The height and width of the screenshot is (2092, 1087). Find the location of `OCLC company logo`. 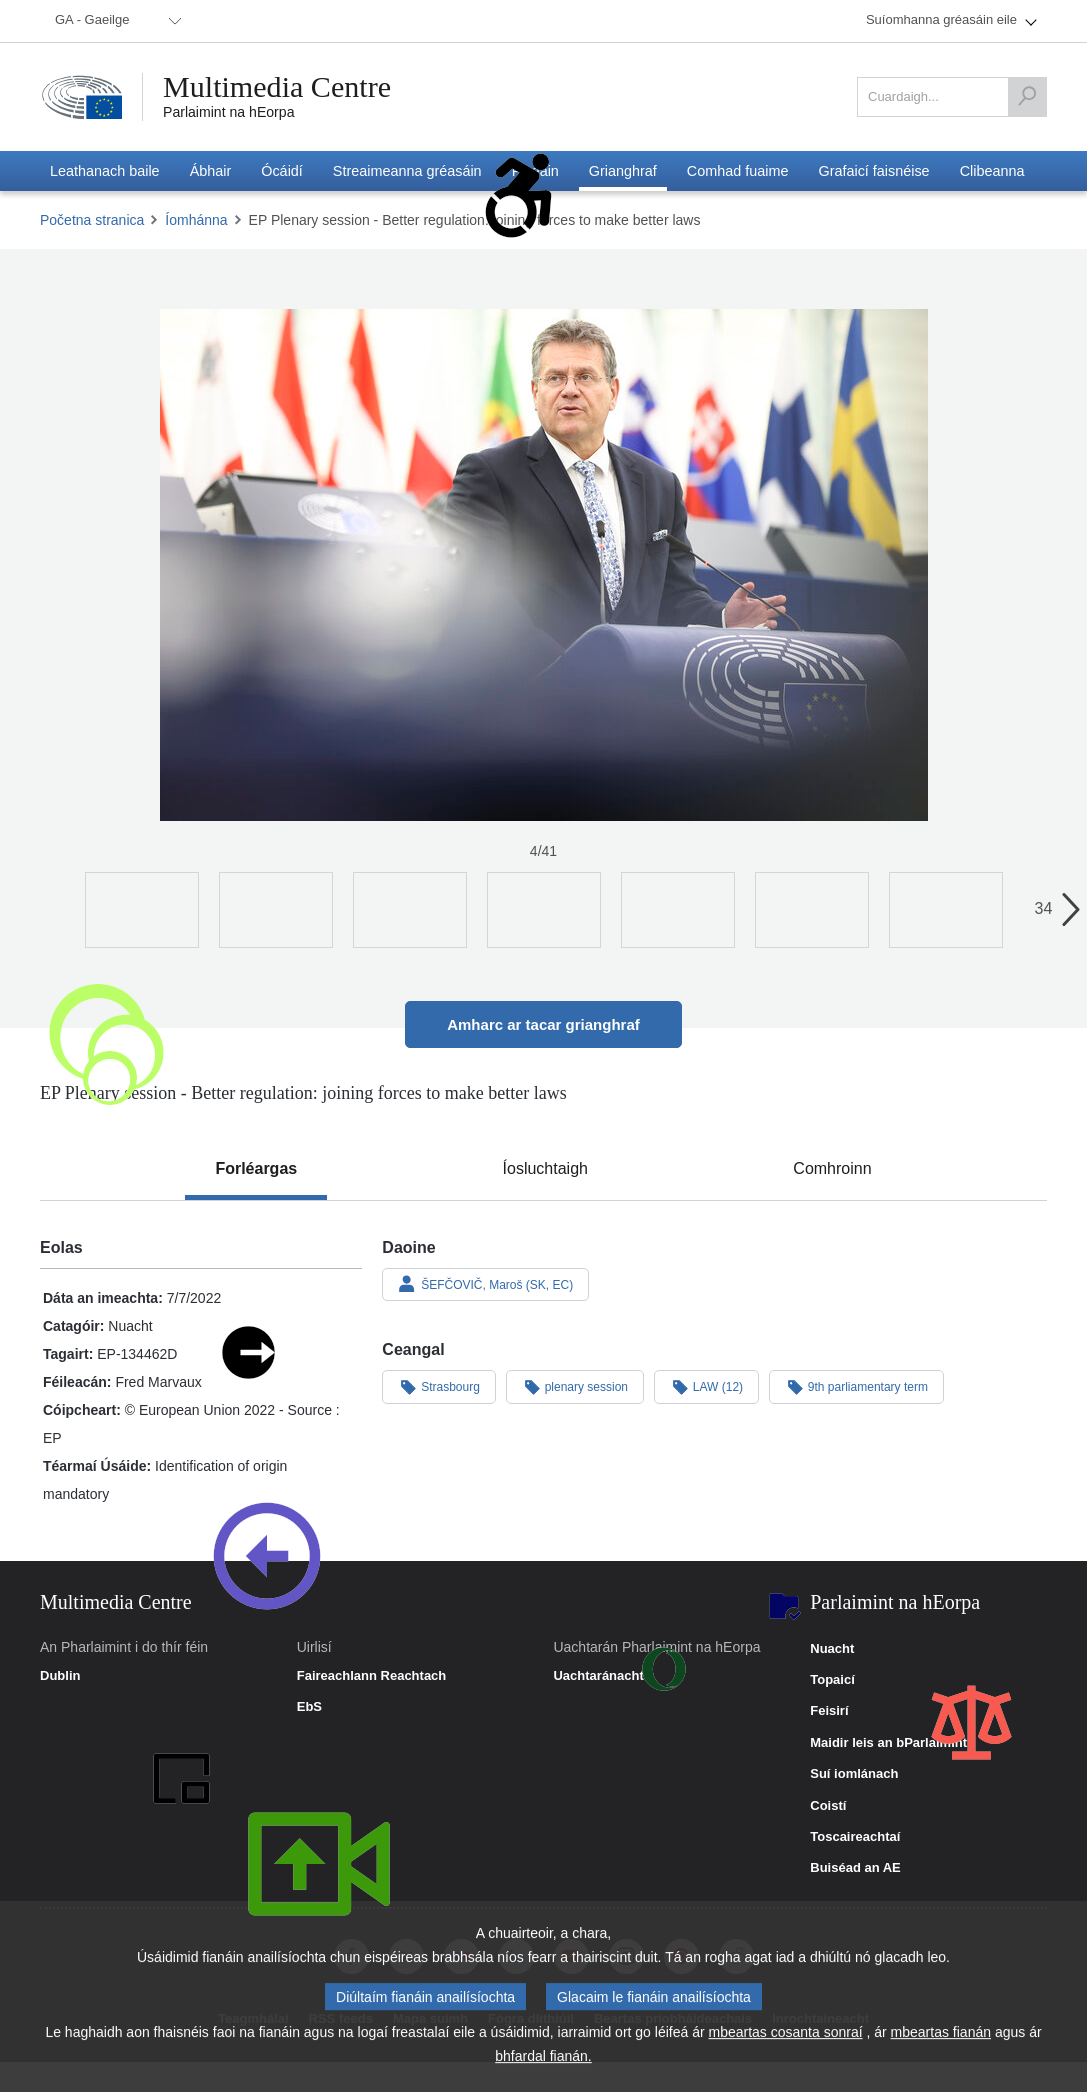

OCLC company logo is located at coordinates (106, 1044).